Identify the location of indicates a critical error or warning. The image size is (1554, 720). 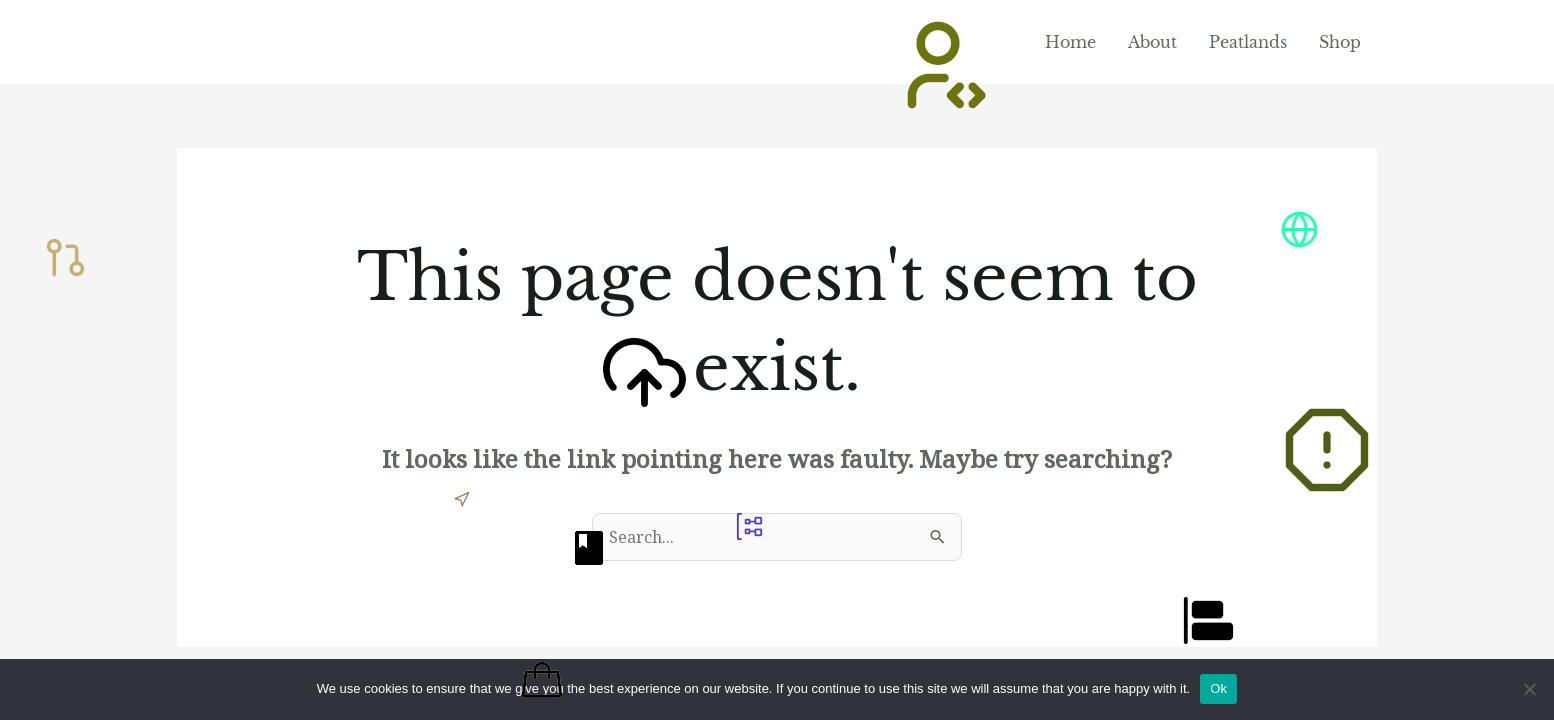
(1327, 450).